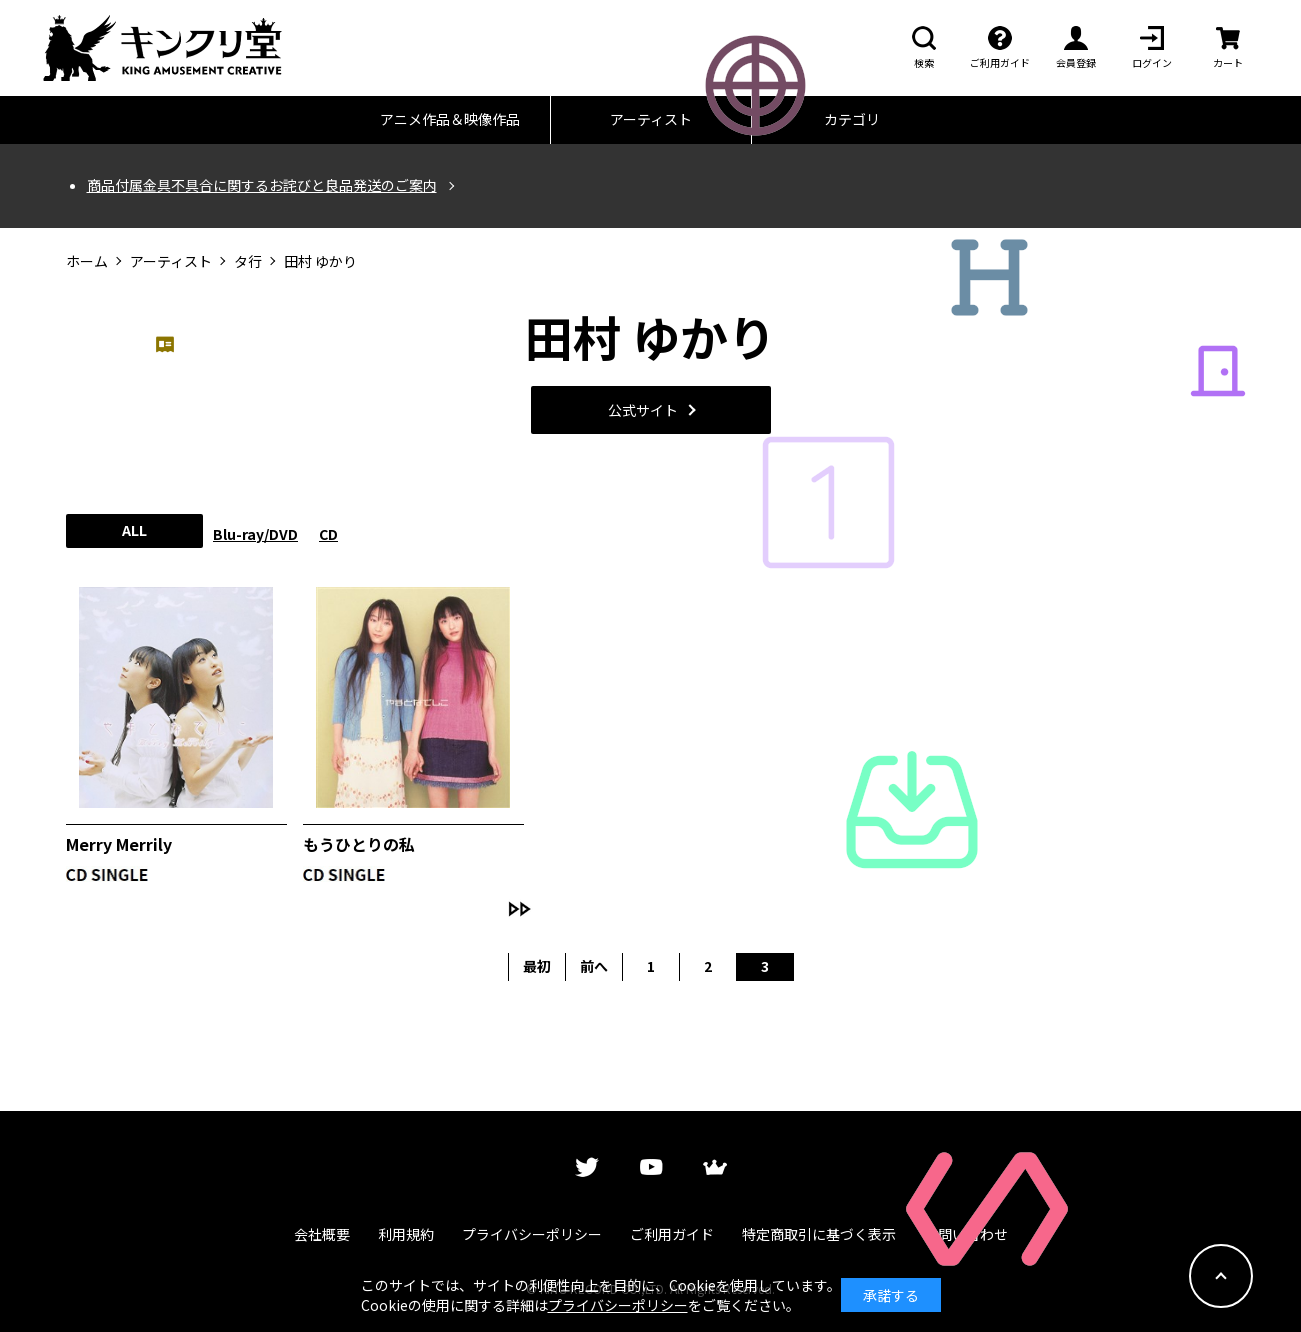 This screenshot has height=1332, width=1301. I want to click on view news articles or press clippings, so click(165, 344).